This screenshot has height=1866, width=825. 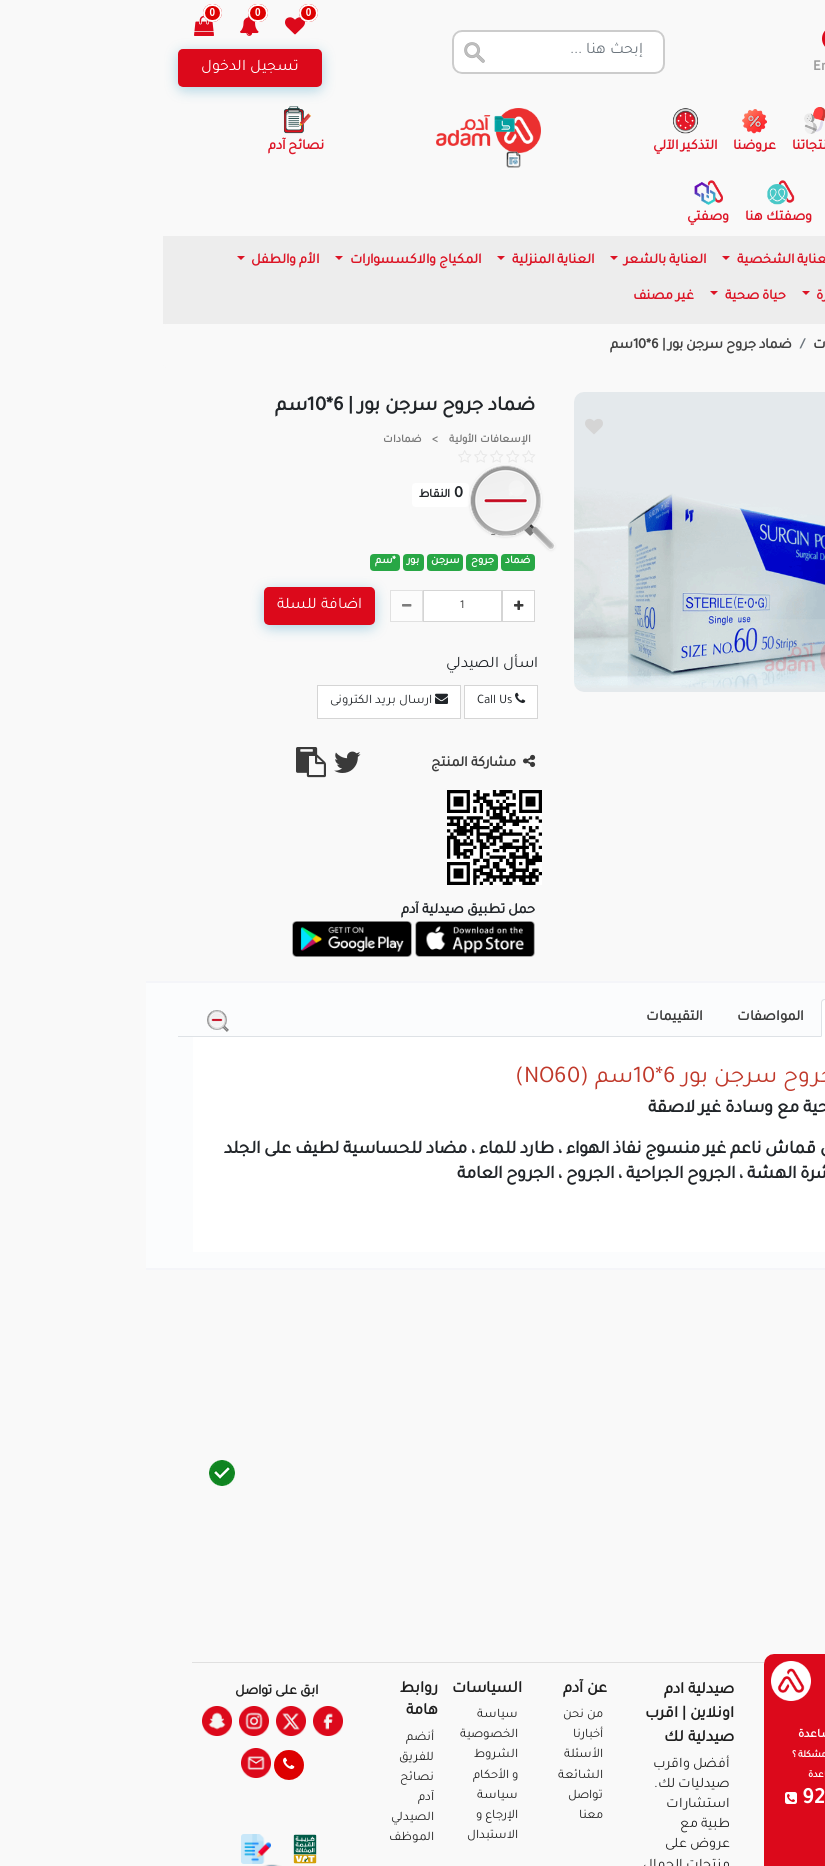 What do you see at coordinates (218, 1021) in the screenshot?
I see `zoom out of the current view` at bounding box center [218, 1021].